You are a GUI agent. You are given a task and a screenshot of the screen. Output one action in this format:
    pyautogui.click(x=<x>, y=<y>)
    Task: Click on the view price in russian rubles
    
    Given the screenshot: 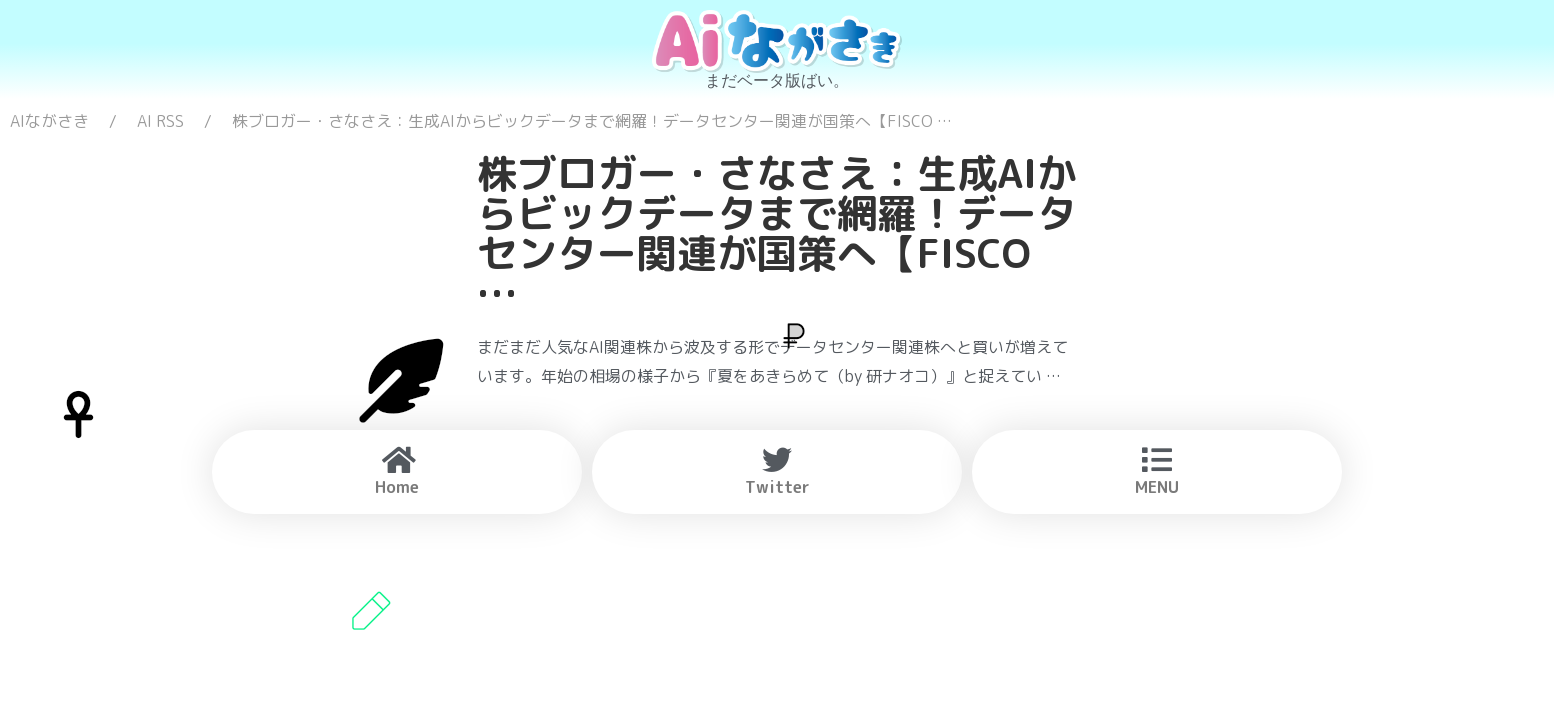 What is the action you would take?
    pyautogui.click(x=794, y=336)
    